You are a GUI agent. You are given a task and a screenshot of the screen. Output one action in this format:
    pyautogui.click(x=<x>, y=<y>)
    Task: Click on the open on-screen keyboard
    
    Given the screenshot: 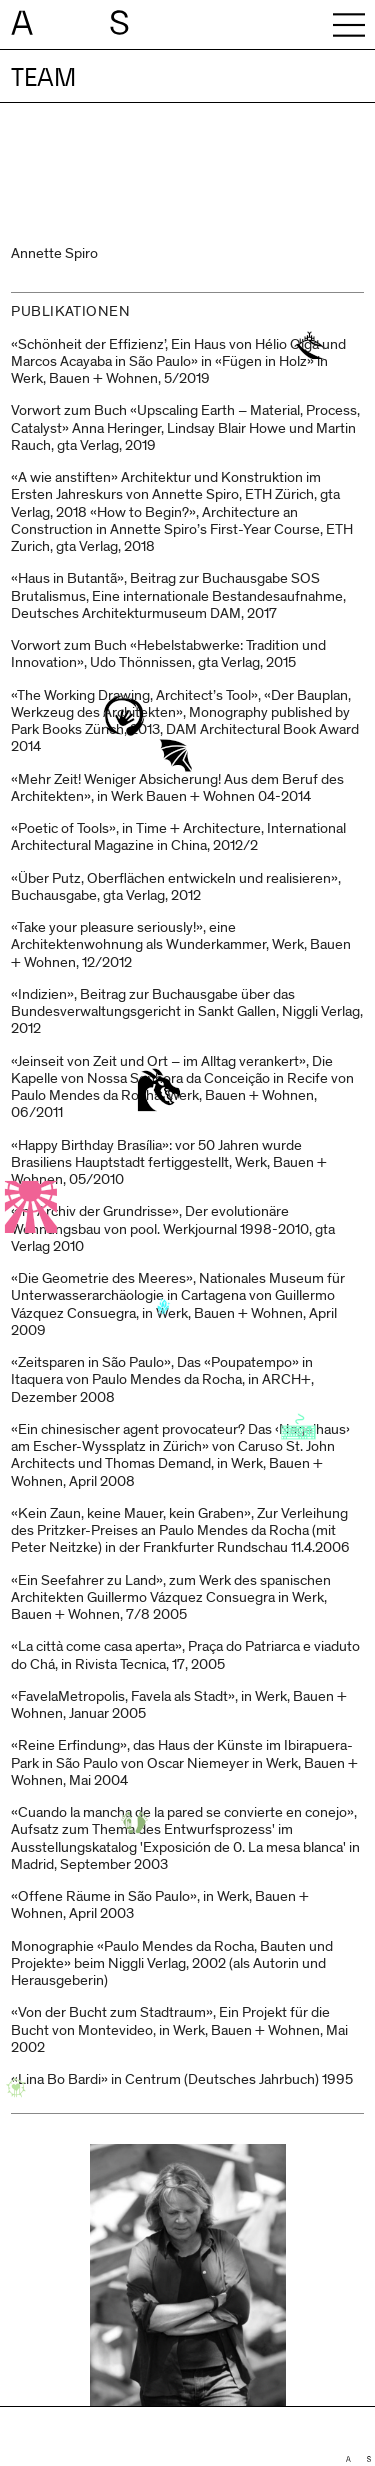 What is the action you would take?
    pyautogui.click(x=298, y=1432)
    